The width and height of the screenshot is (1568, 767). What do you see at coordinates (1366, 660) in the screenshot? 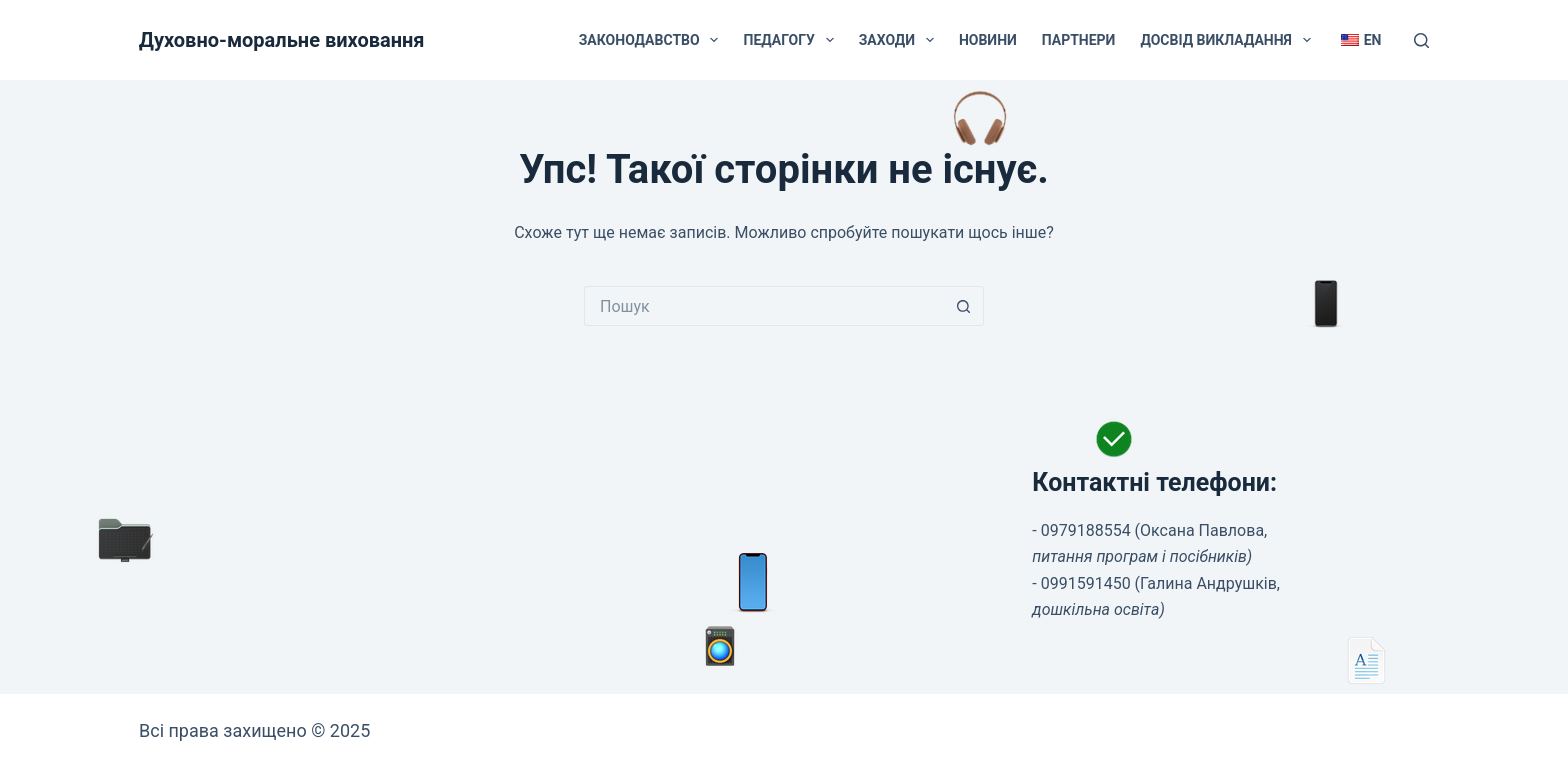
I see `open a text document file` at bounding box center [1366, 660].